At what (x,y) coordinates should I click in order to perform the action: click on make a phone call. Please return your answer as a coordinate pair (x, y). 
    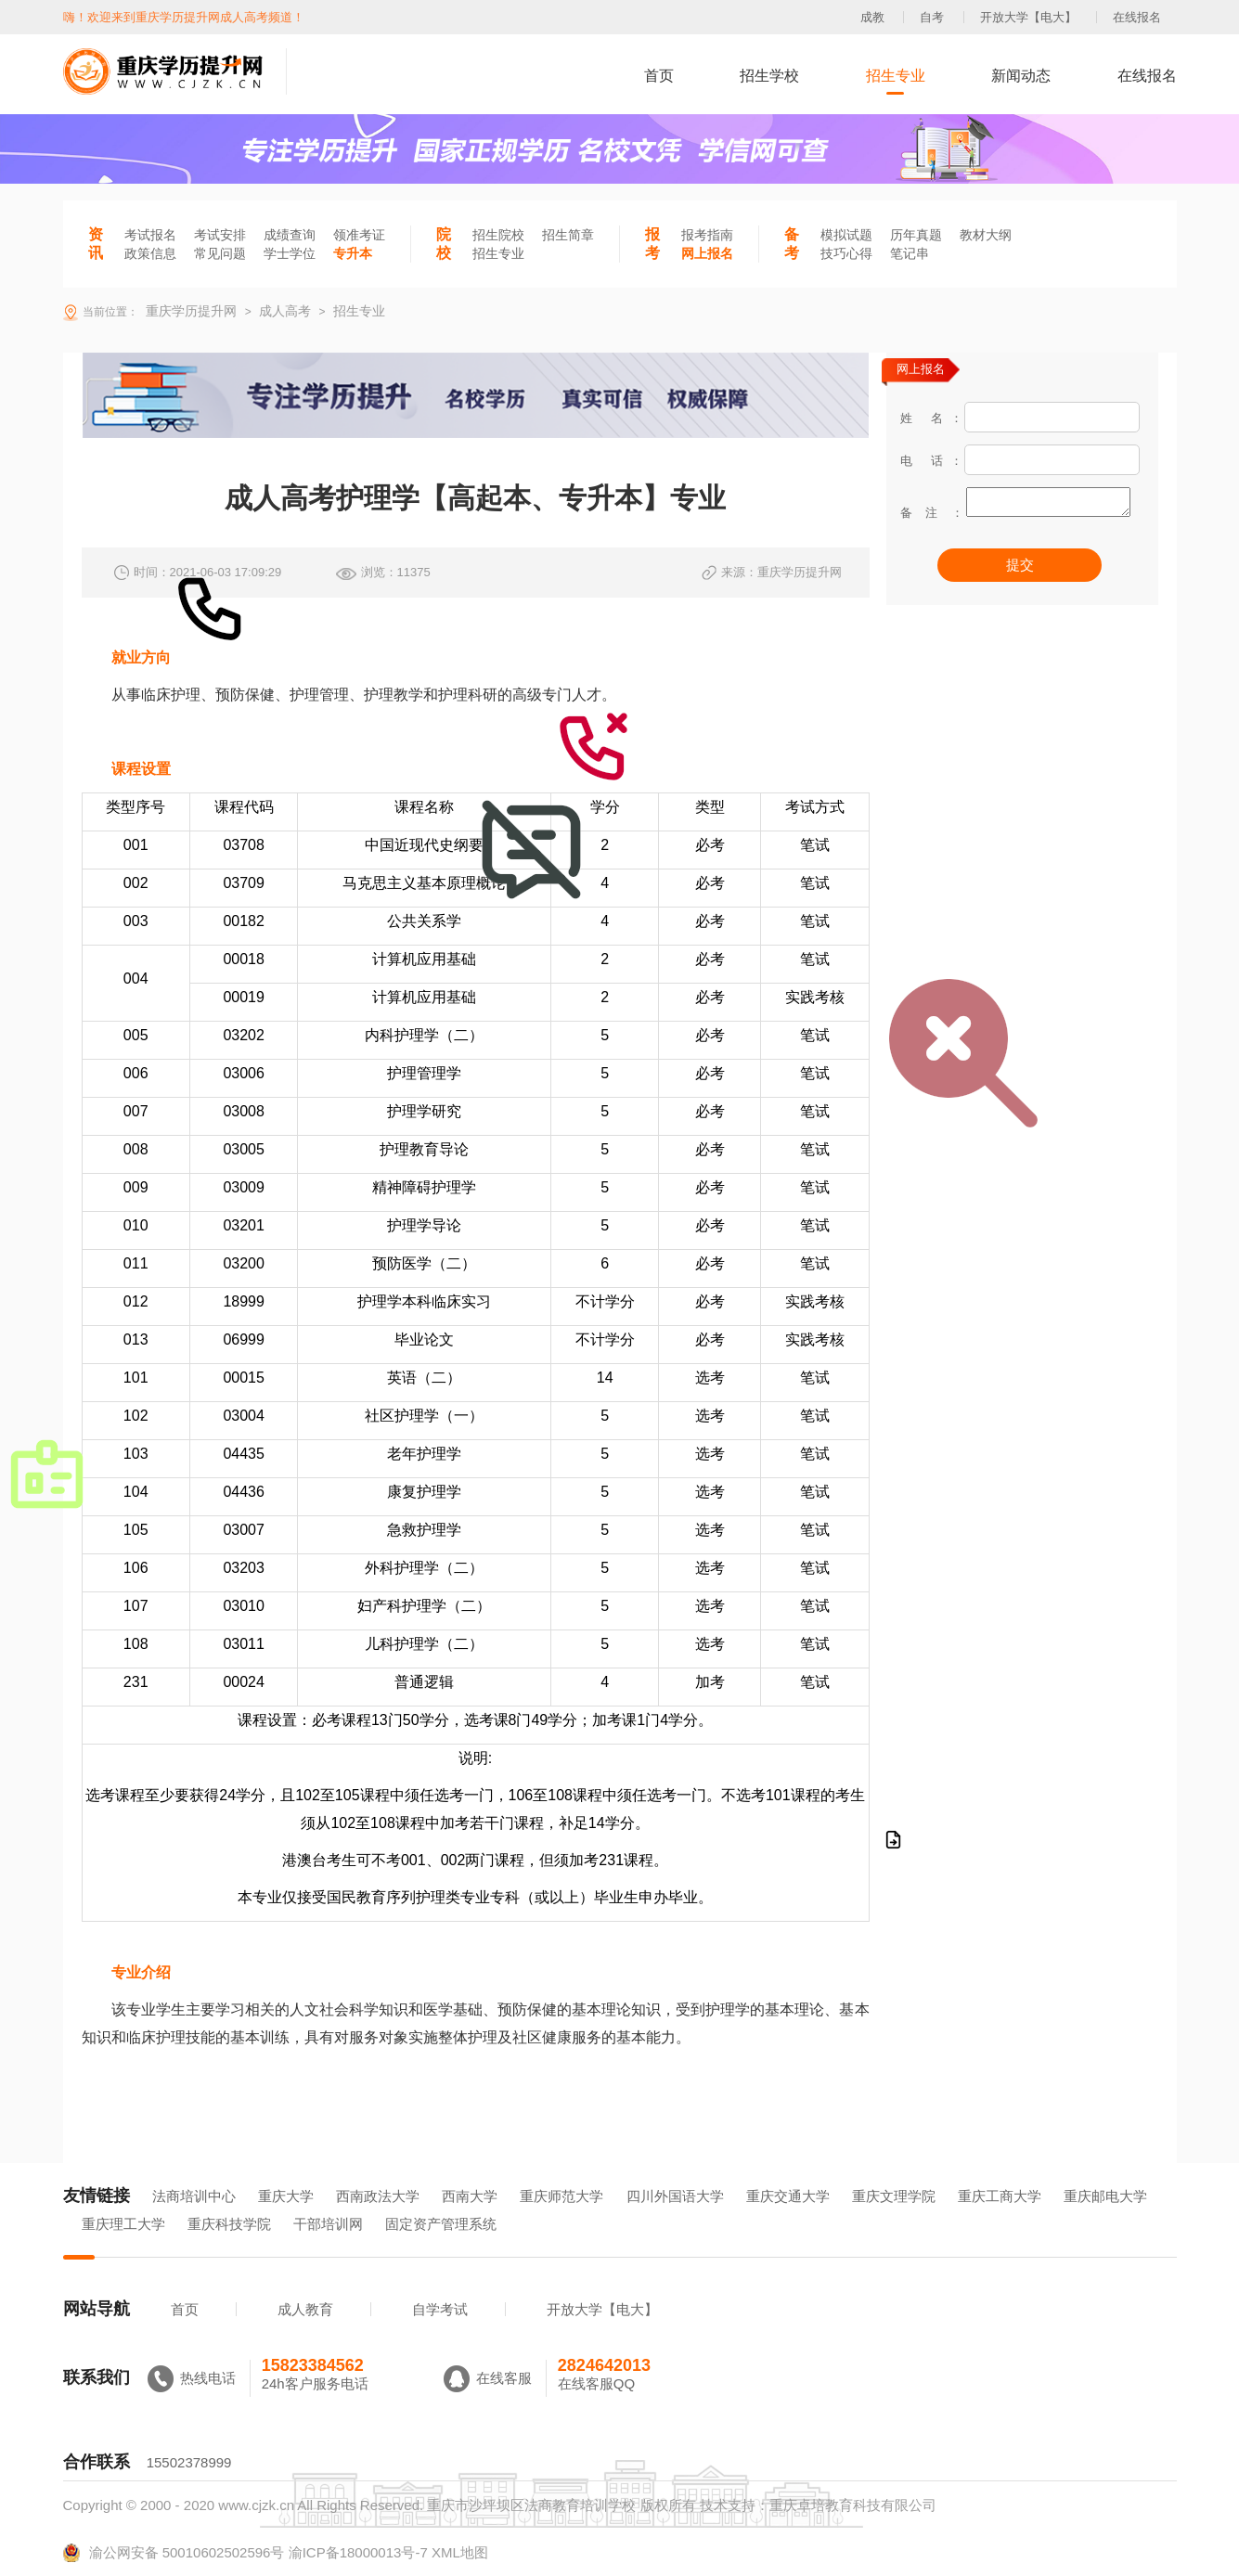
    Looking at the image, I should click on (211, 607).